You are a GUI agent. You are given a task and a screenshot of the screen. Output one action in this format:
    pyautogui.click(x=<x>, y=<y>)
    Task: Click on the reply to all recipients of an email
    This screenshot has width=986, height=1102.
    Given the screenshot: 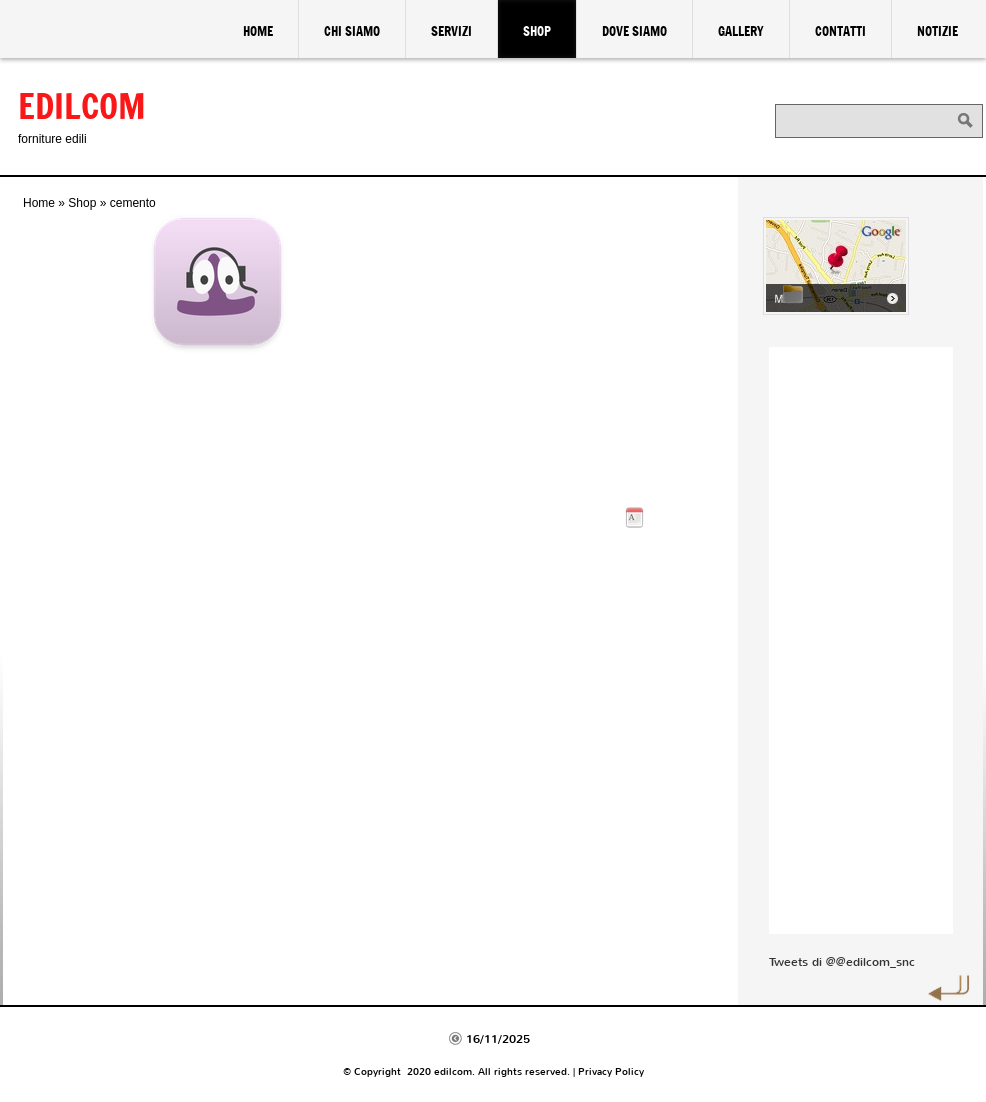 What is the action you would take?
    pyautogui.click(x=948, y=985)
    